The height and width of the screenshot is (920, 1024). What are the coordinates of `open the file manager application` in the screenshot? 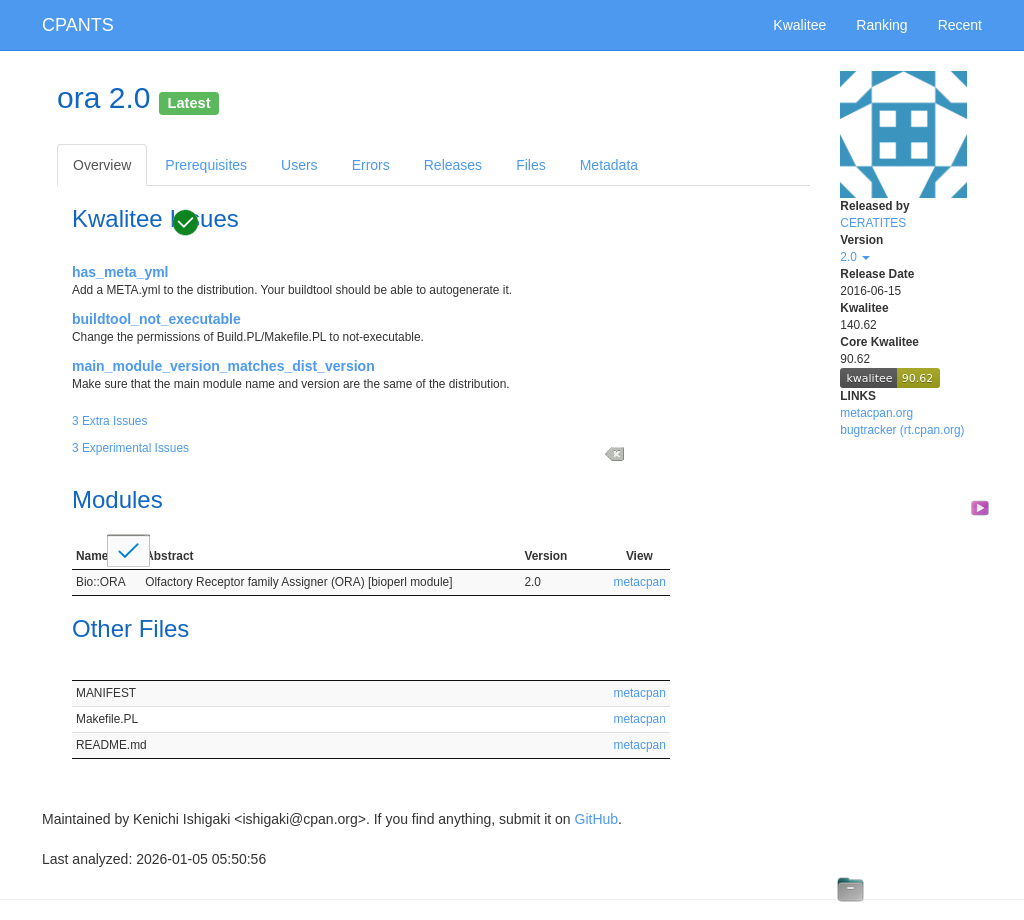 It's located at (850, 889).